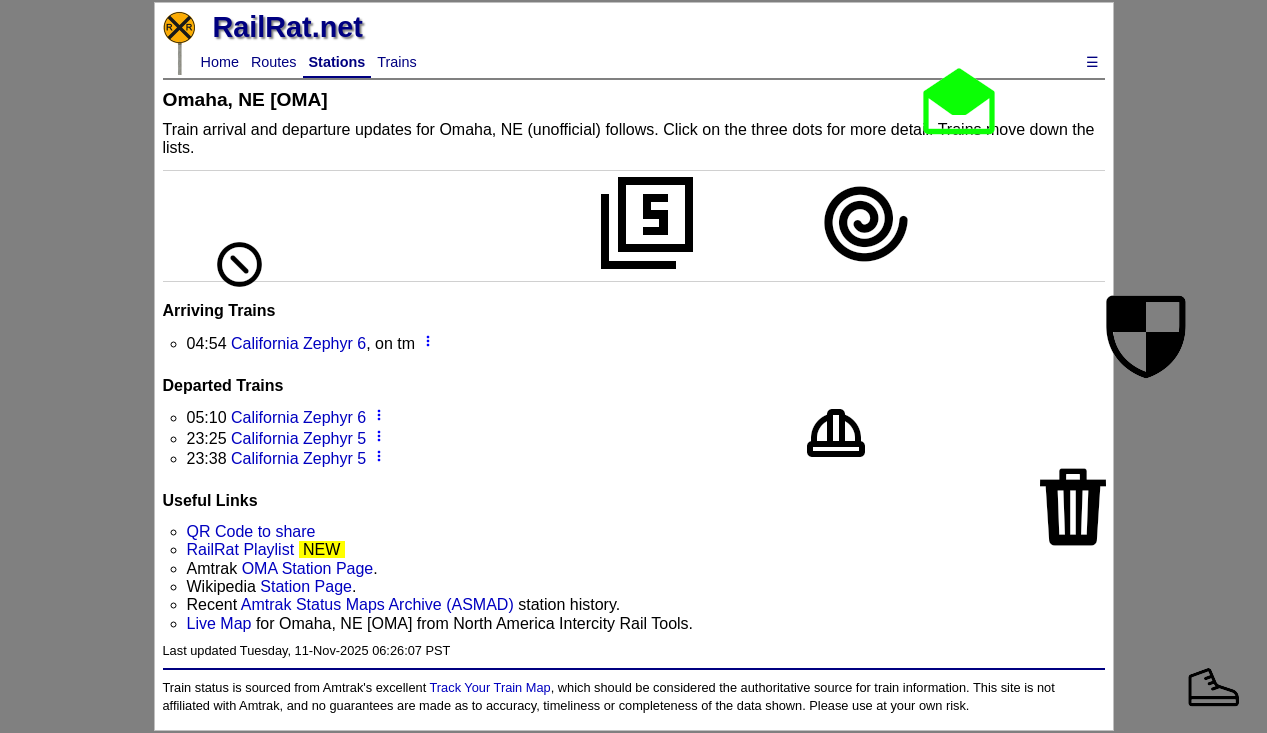 Image resolution: width=1267 pixels, height=733 pixels. I want to click on indicates a prohibited or restricted action, so click(239, 264).